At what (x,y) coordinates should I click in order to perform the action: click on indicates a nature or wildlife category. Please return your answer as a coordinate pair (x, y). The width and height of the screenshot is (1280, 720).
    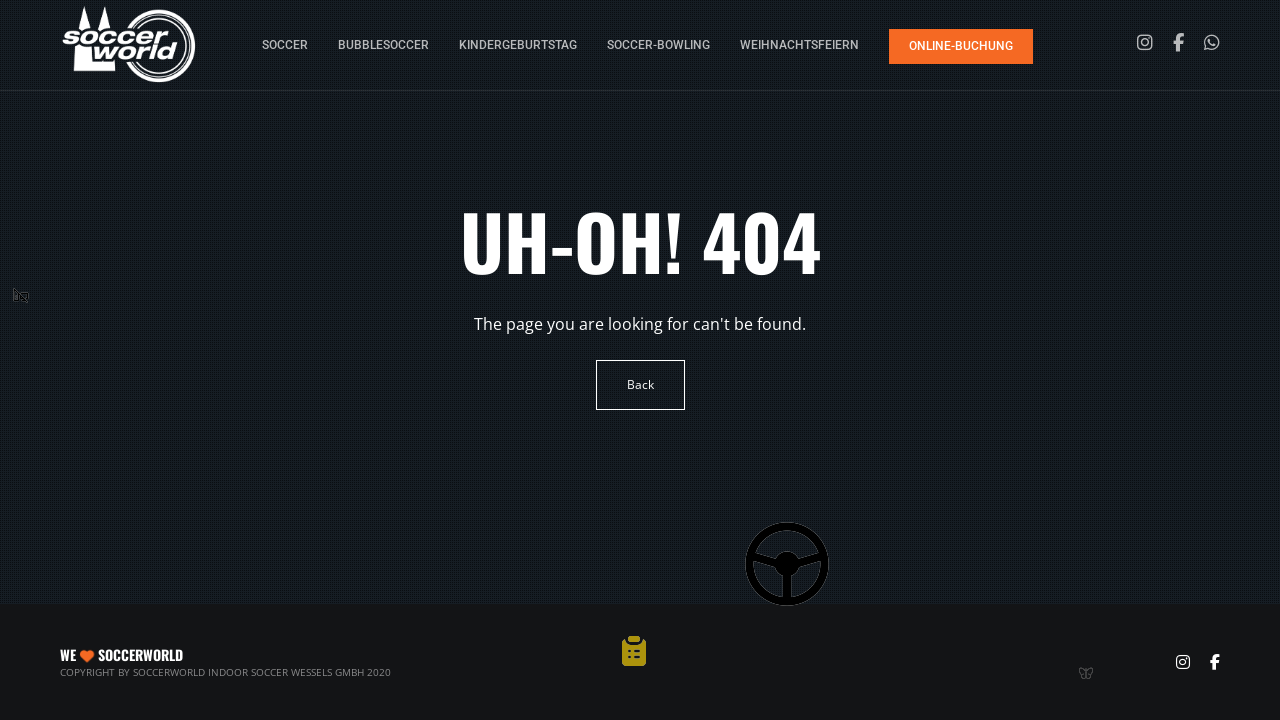
    Looking at the image, I should click on (1086, 673).